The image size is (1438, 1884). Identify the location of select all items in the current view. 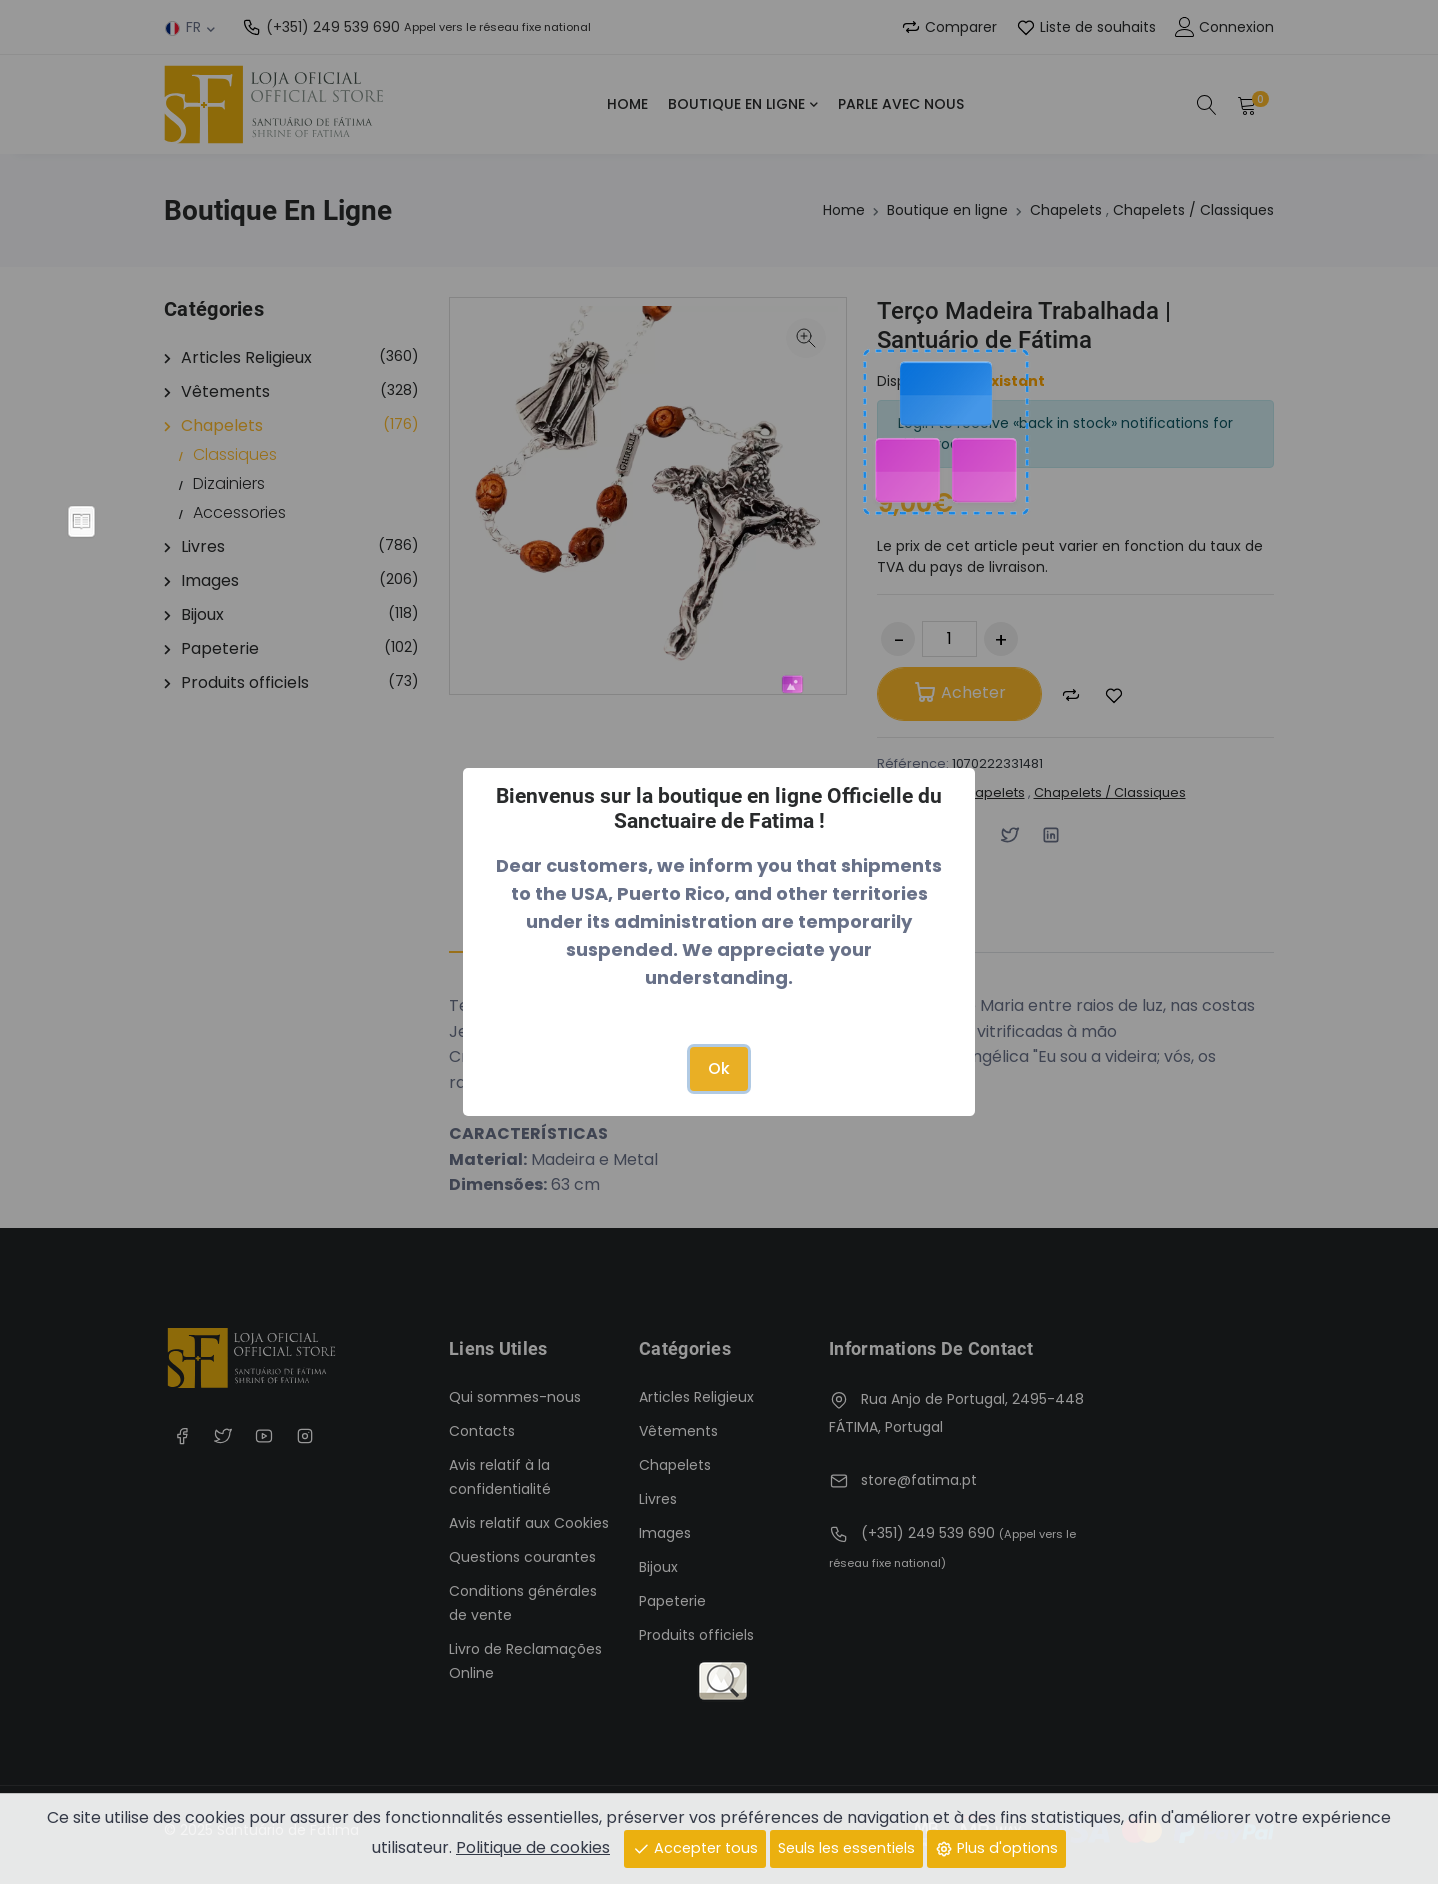
(946, 432).